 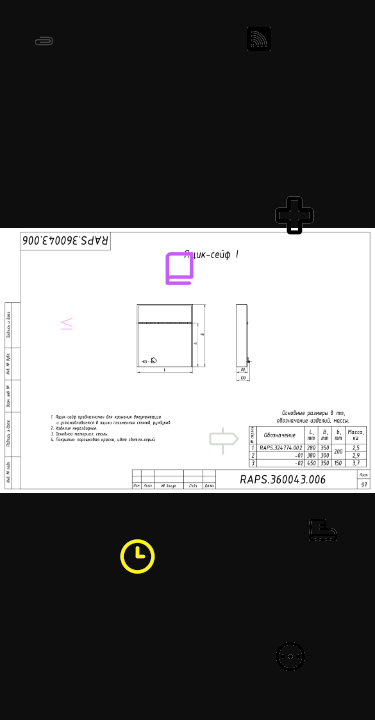 What do you see at coordinates (290, 656) in the screenshot?
I see `view more options or actions` at bounding box center [290, 656].